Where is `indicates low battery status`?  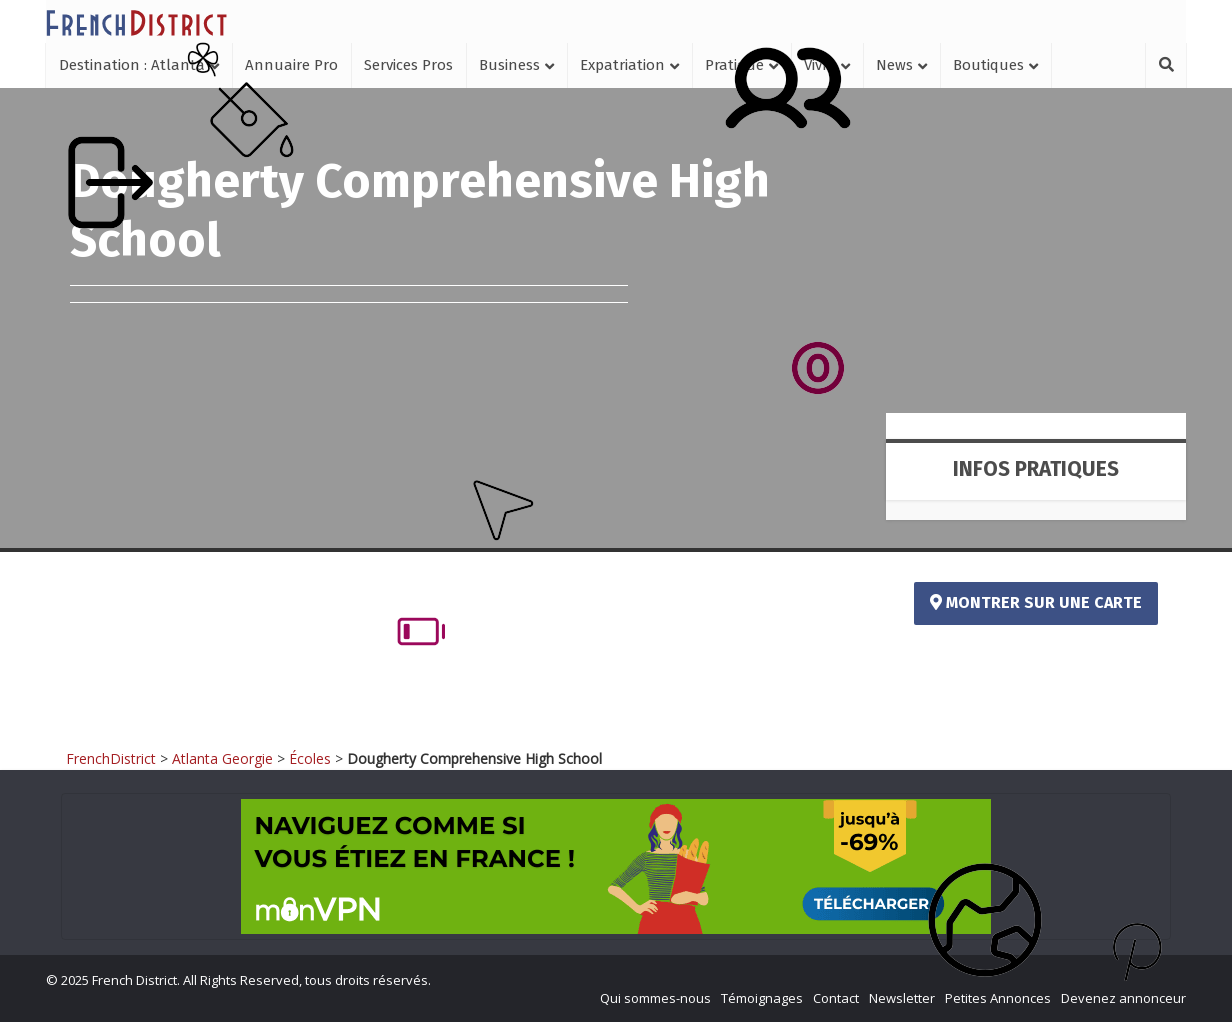
indicates low battery status is located at coordinates (420, 631).